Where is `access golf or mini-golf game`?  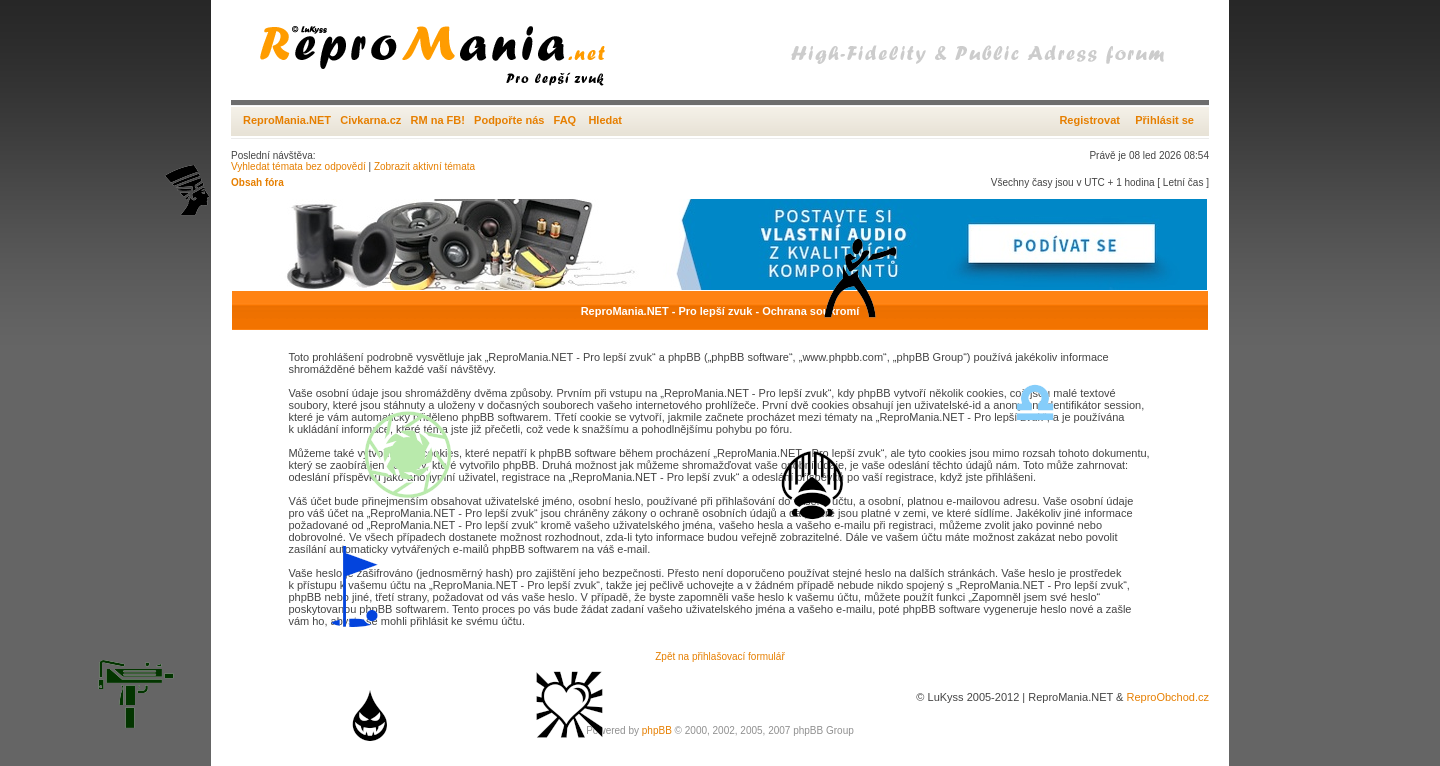 access golf or mini-golf game is located at coordinates (354, 586).